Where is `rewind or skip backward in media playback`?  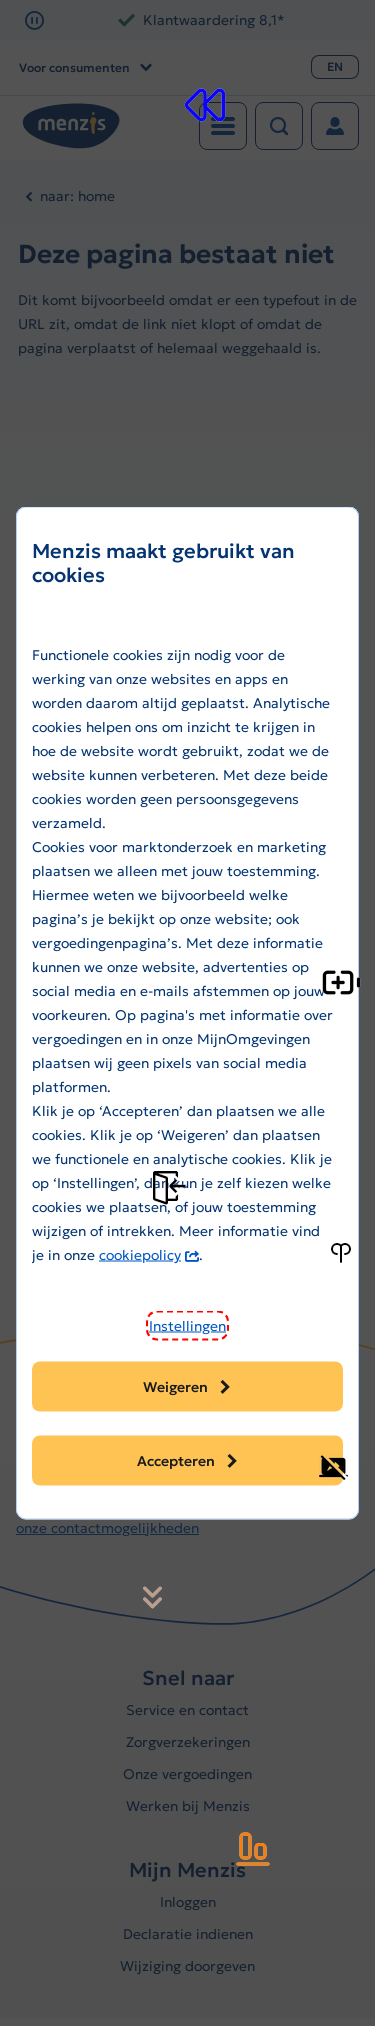
rewind or skip backward in media playback is located at coordinates (205, 105).